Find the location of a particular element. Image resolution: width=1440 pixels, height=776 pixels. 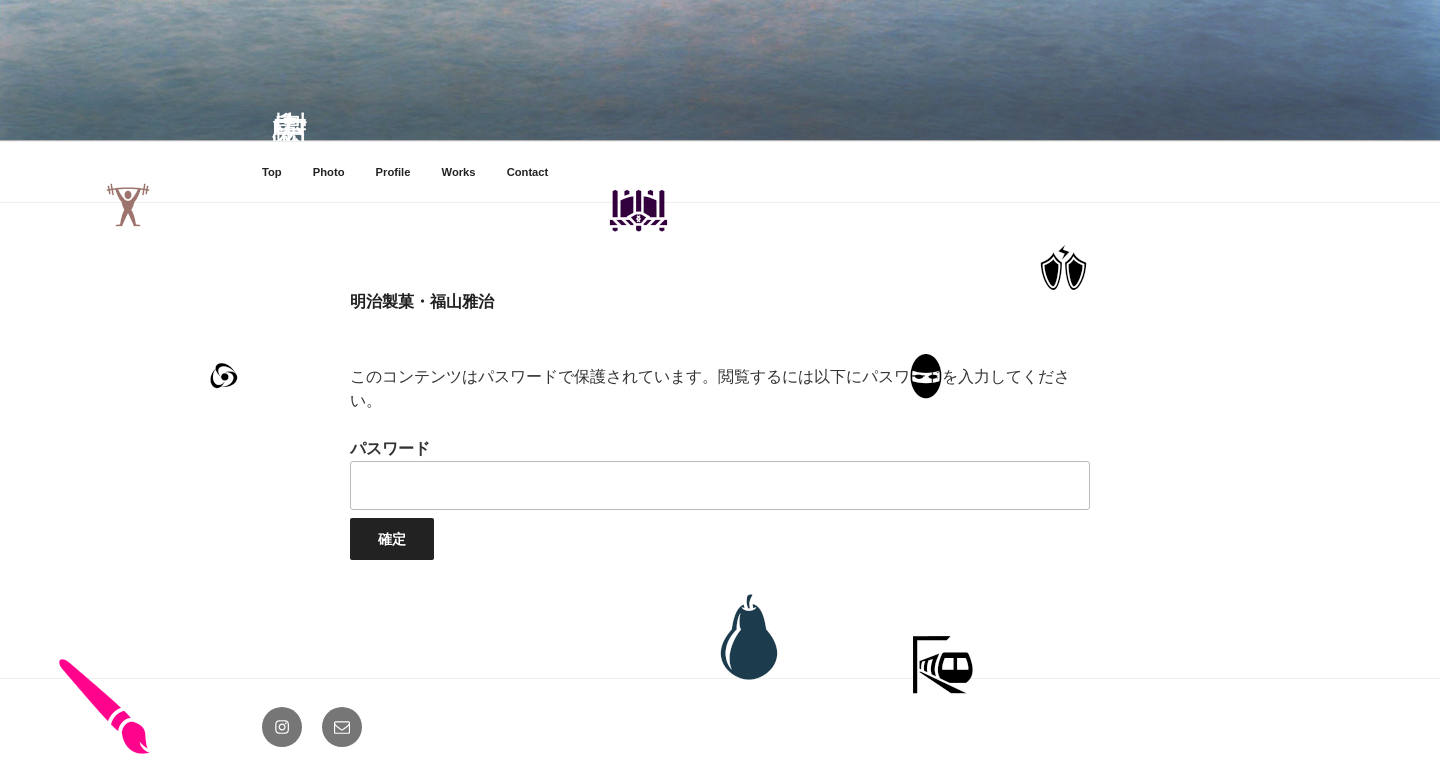

indicates a conflict or clash between protected elements is located at coordinates (1063, 267).